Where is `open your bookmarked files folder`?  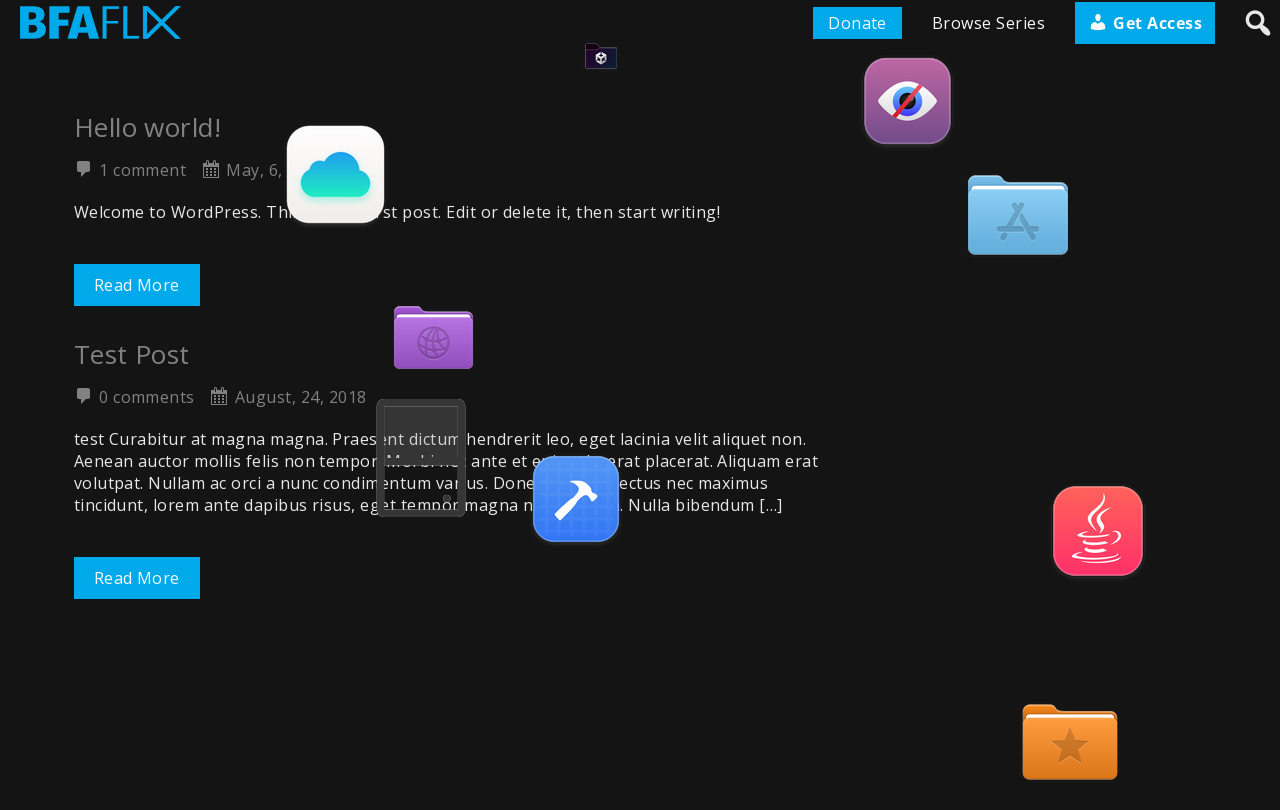 open your bookmarked files folder is located at coordinates (1070, 742).